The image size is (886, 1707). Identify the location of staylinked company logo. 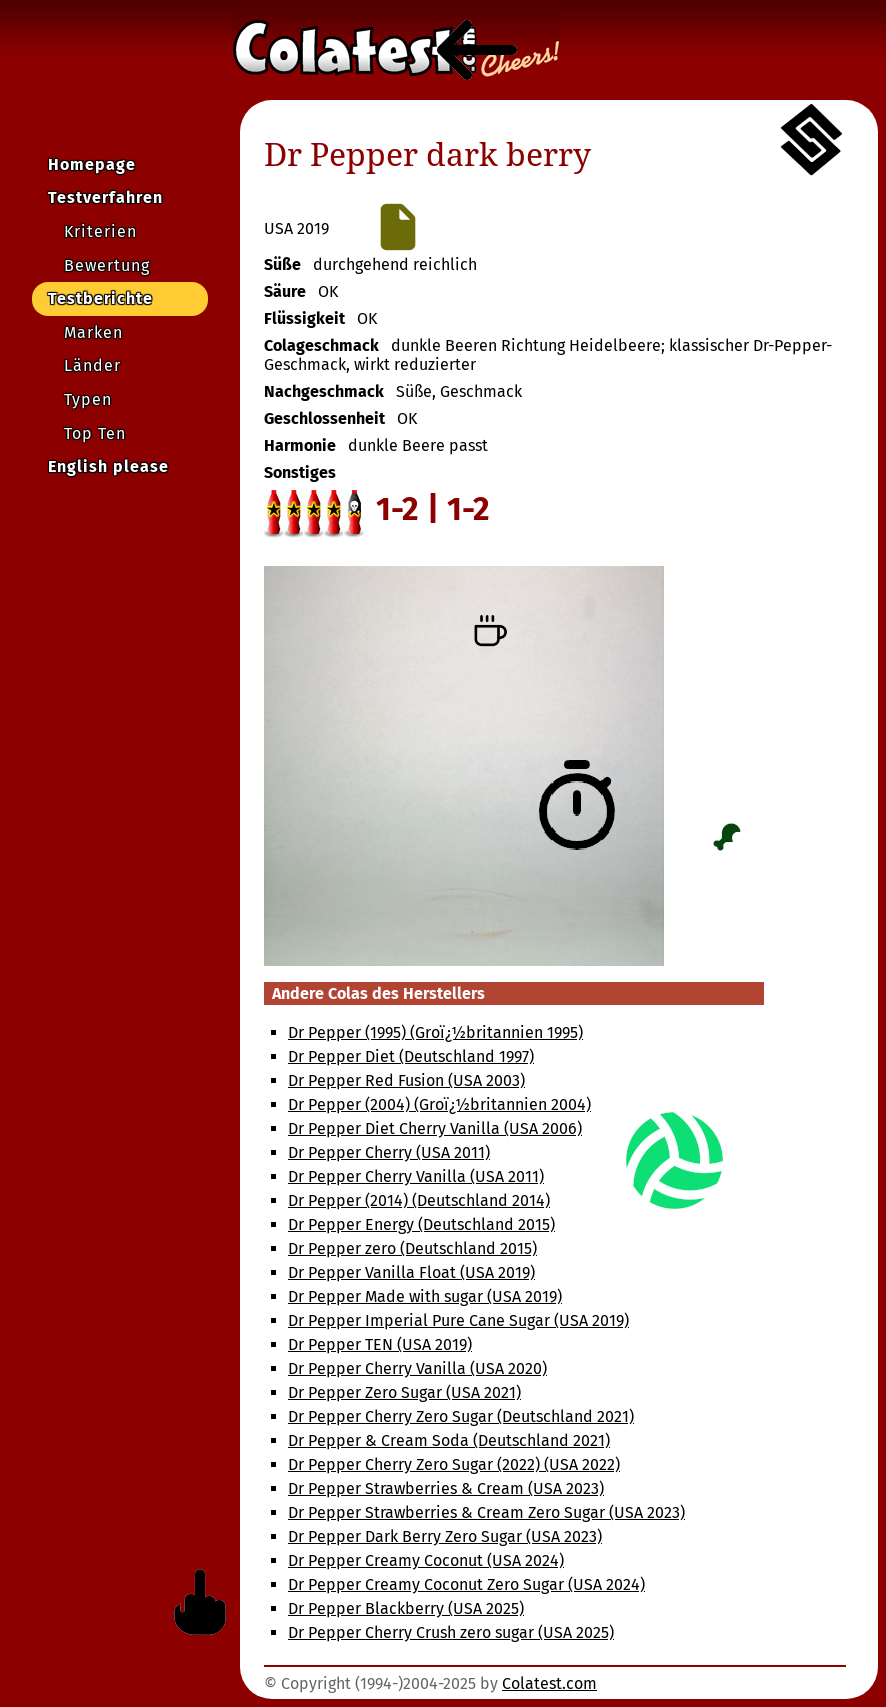
(811, 139).